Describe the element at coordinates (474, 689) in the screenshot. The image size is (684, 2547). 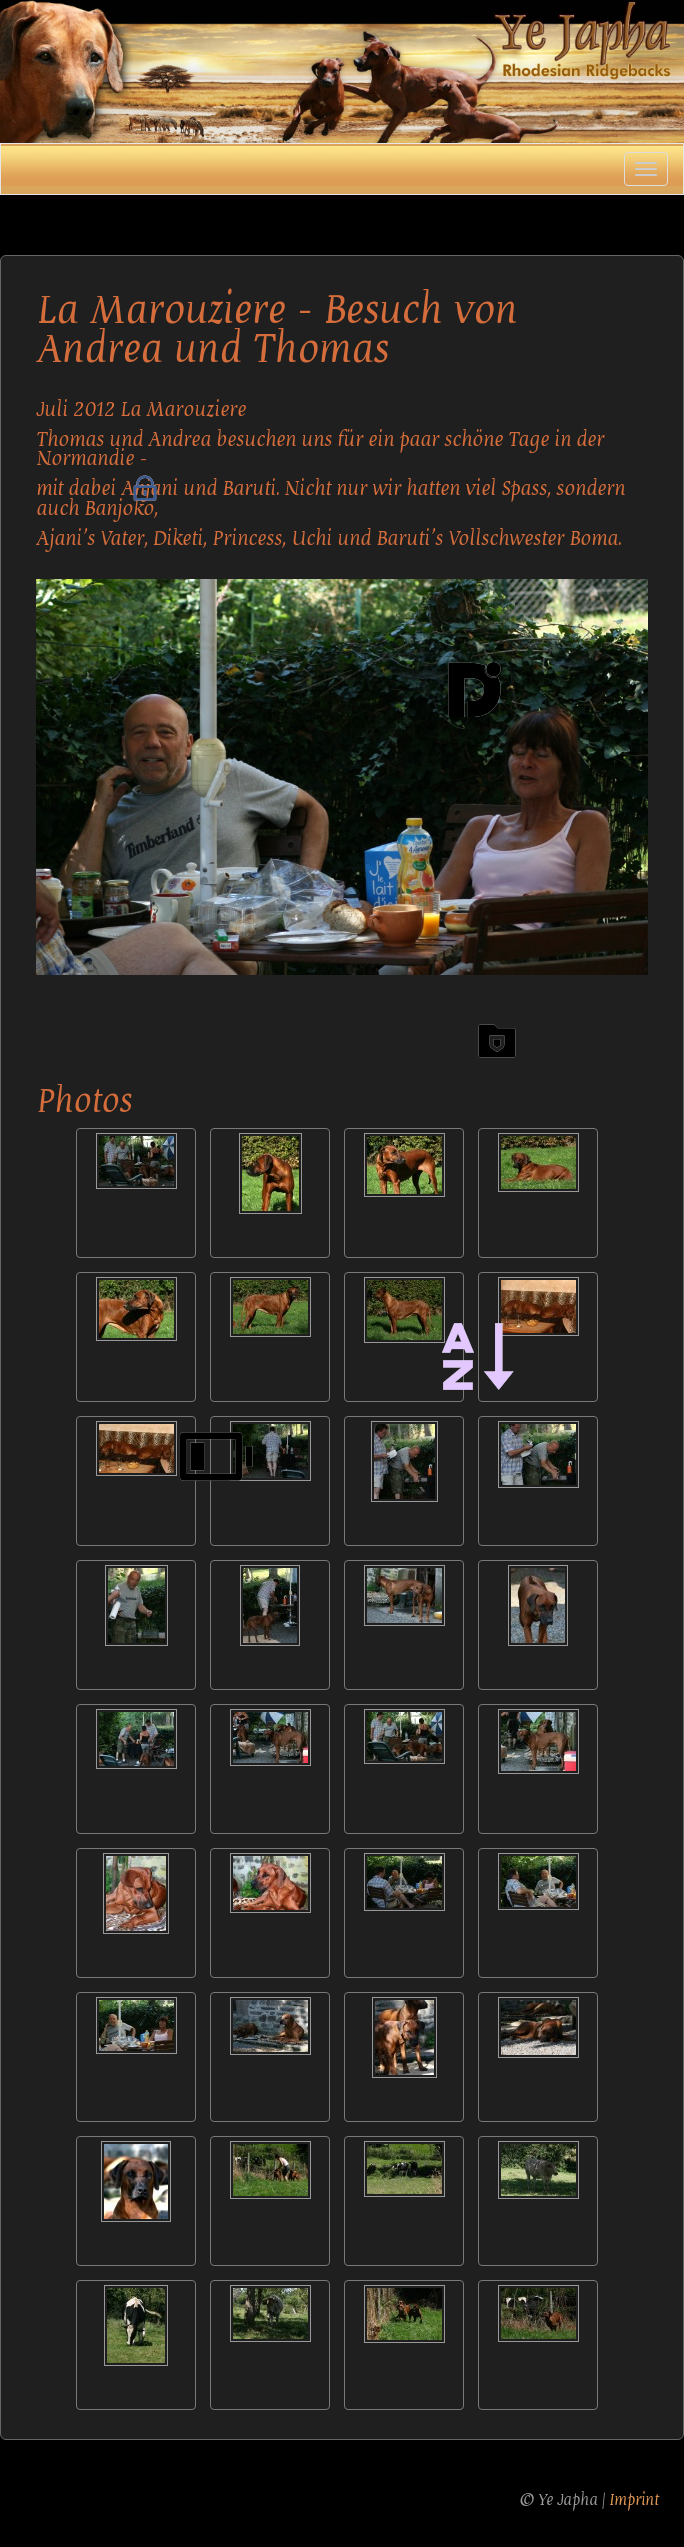
I see `open Dolibarr ERP/CRM application` at that location.